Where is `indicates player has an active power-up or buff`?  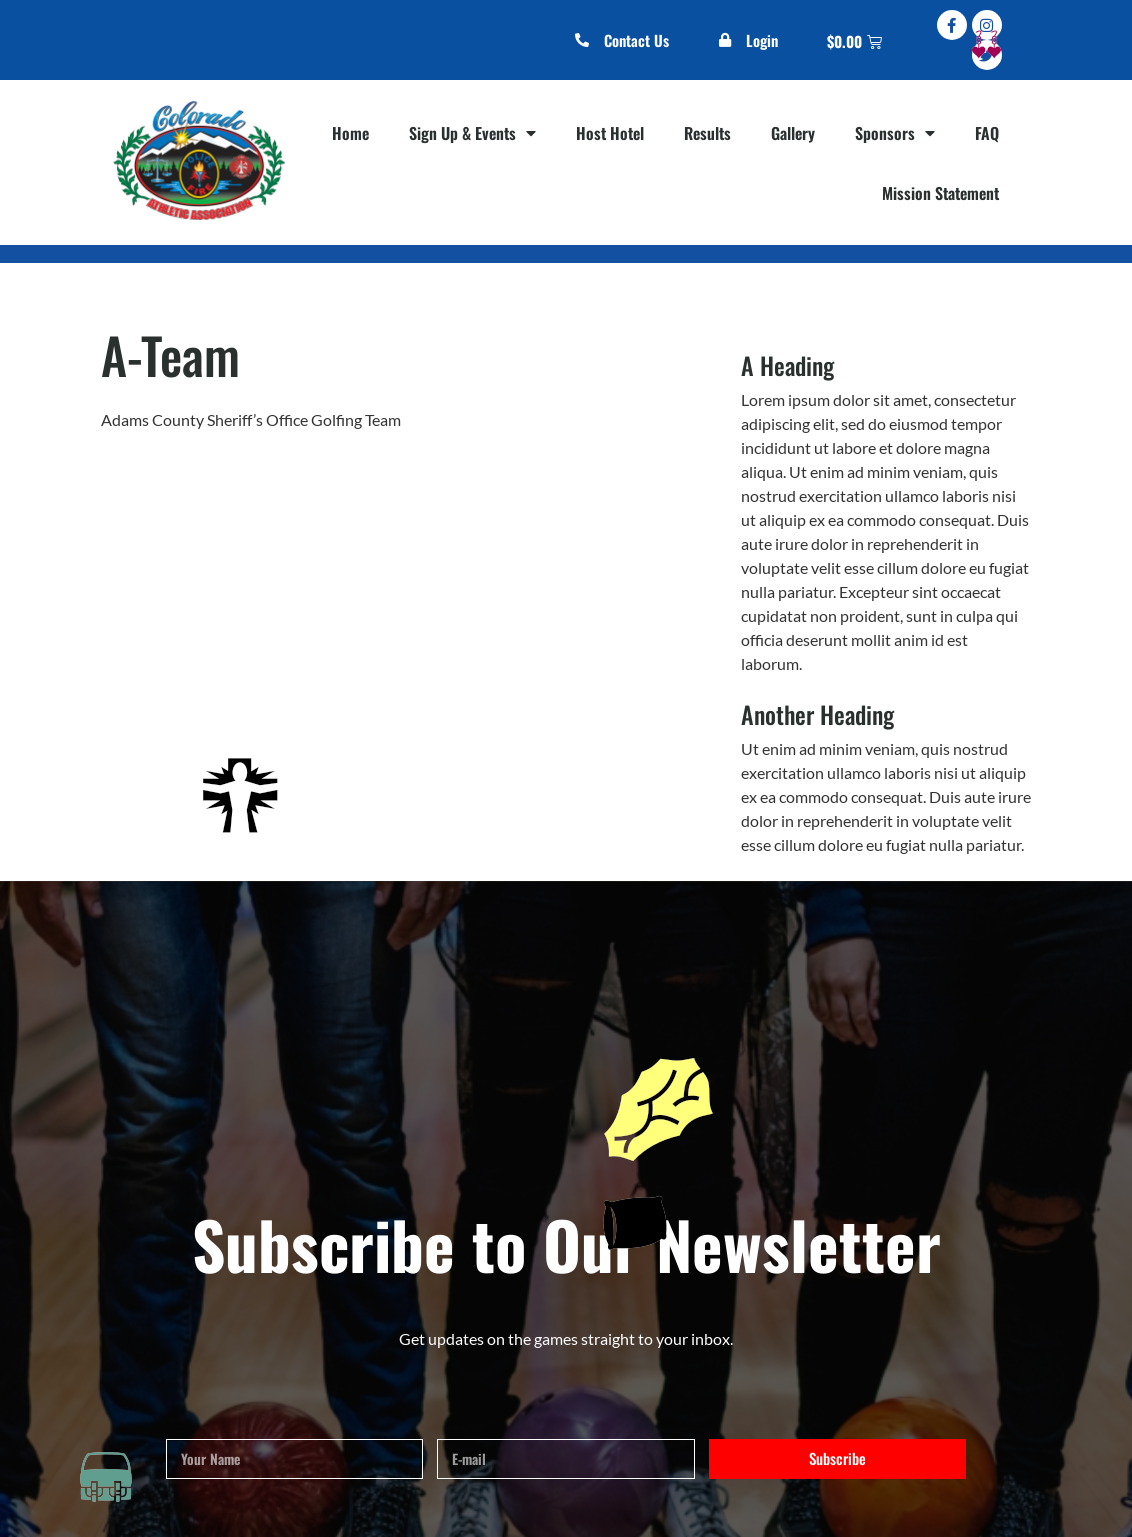 indicates player has an active power-up or buff is located at coordinates (240, 795).